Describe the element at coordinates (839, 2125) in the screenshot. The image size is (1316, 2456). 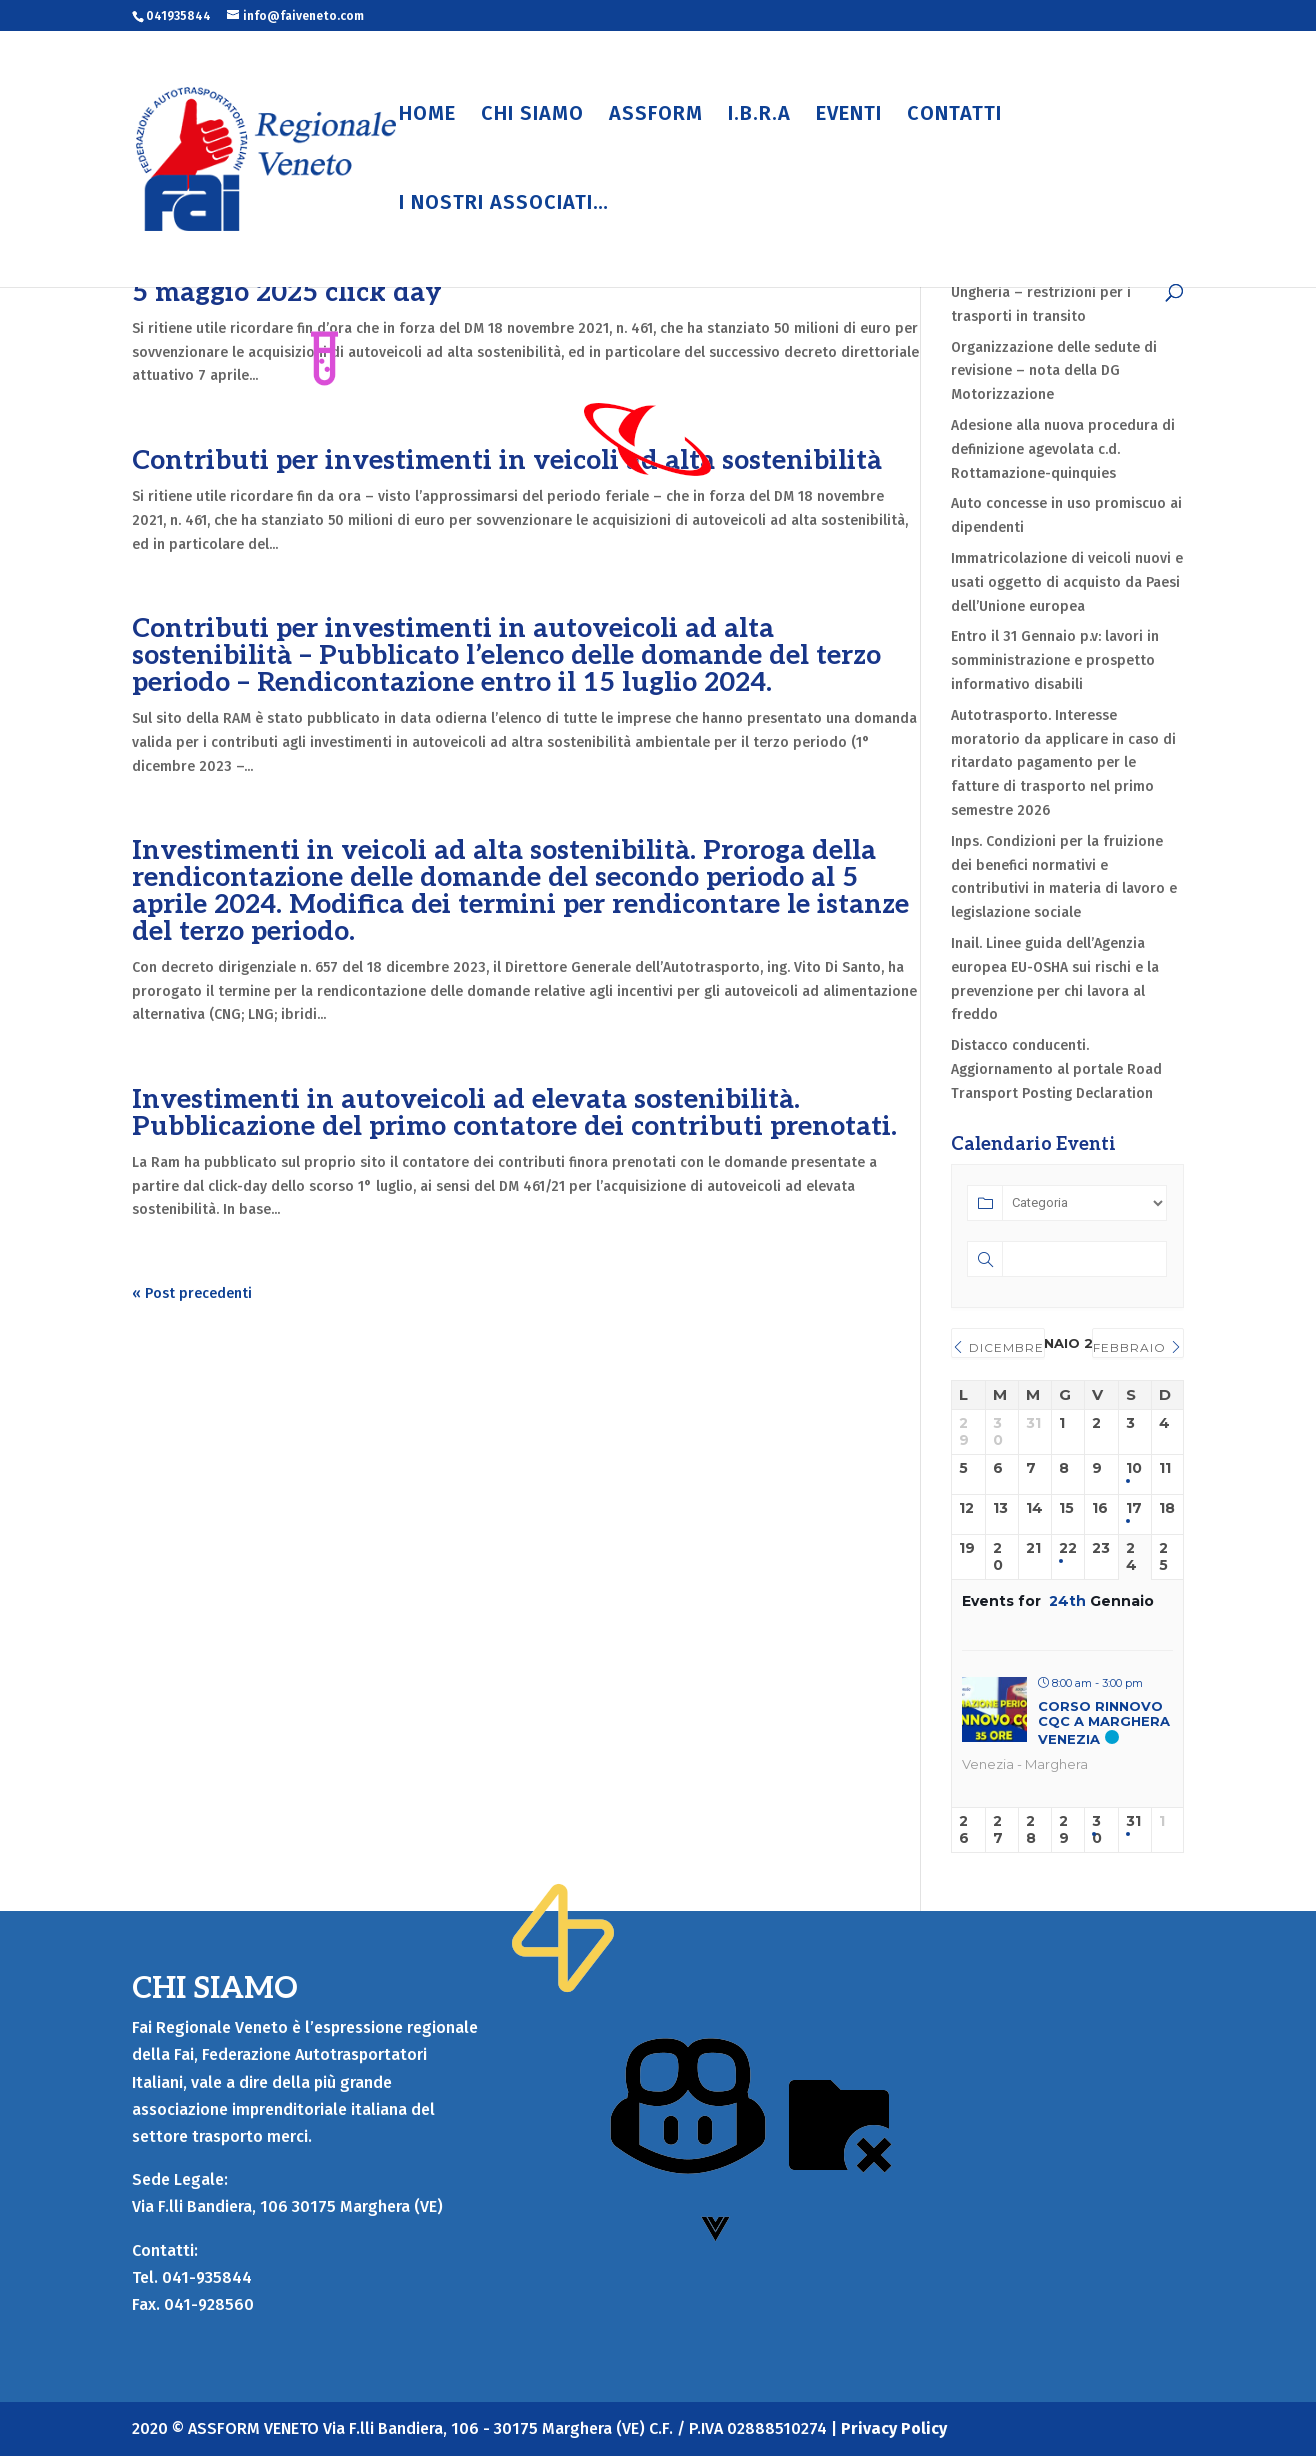
I see `delete a folder` at that location.